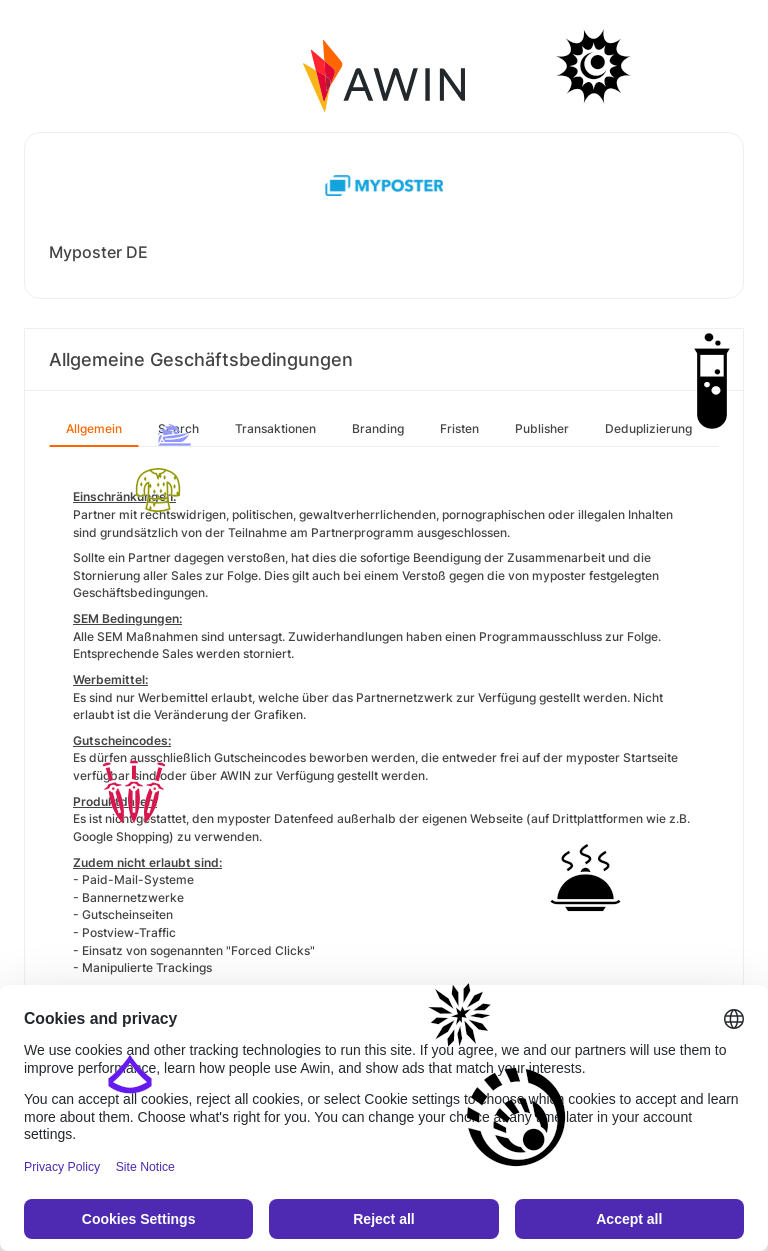  What do you see at coordinates (158, 490) in the screenshot?
I see `equip chainmail armor` at bounding box center [158, 490].